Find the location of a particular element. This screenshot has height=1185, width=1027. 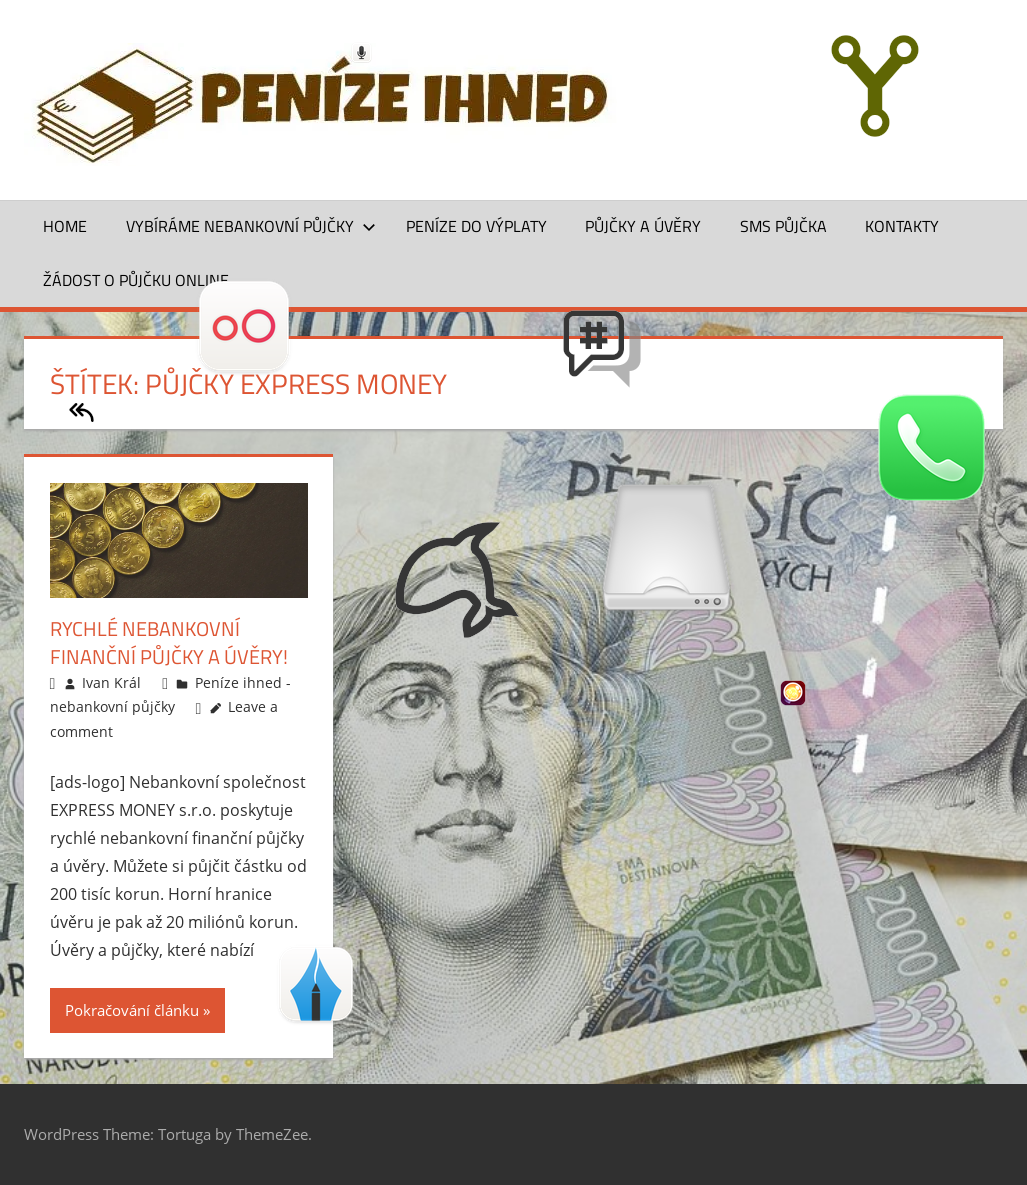

access scanner device settings is located at coordinates (666, 548).